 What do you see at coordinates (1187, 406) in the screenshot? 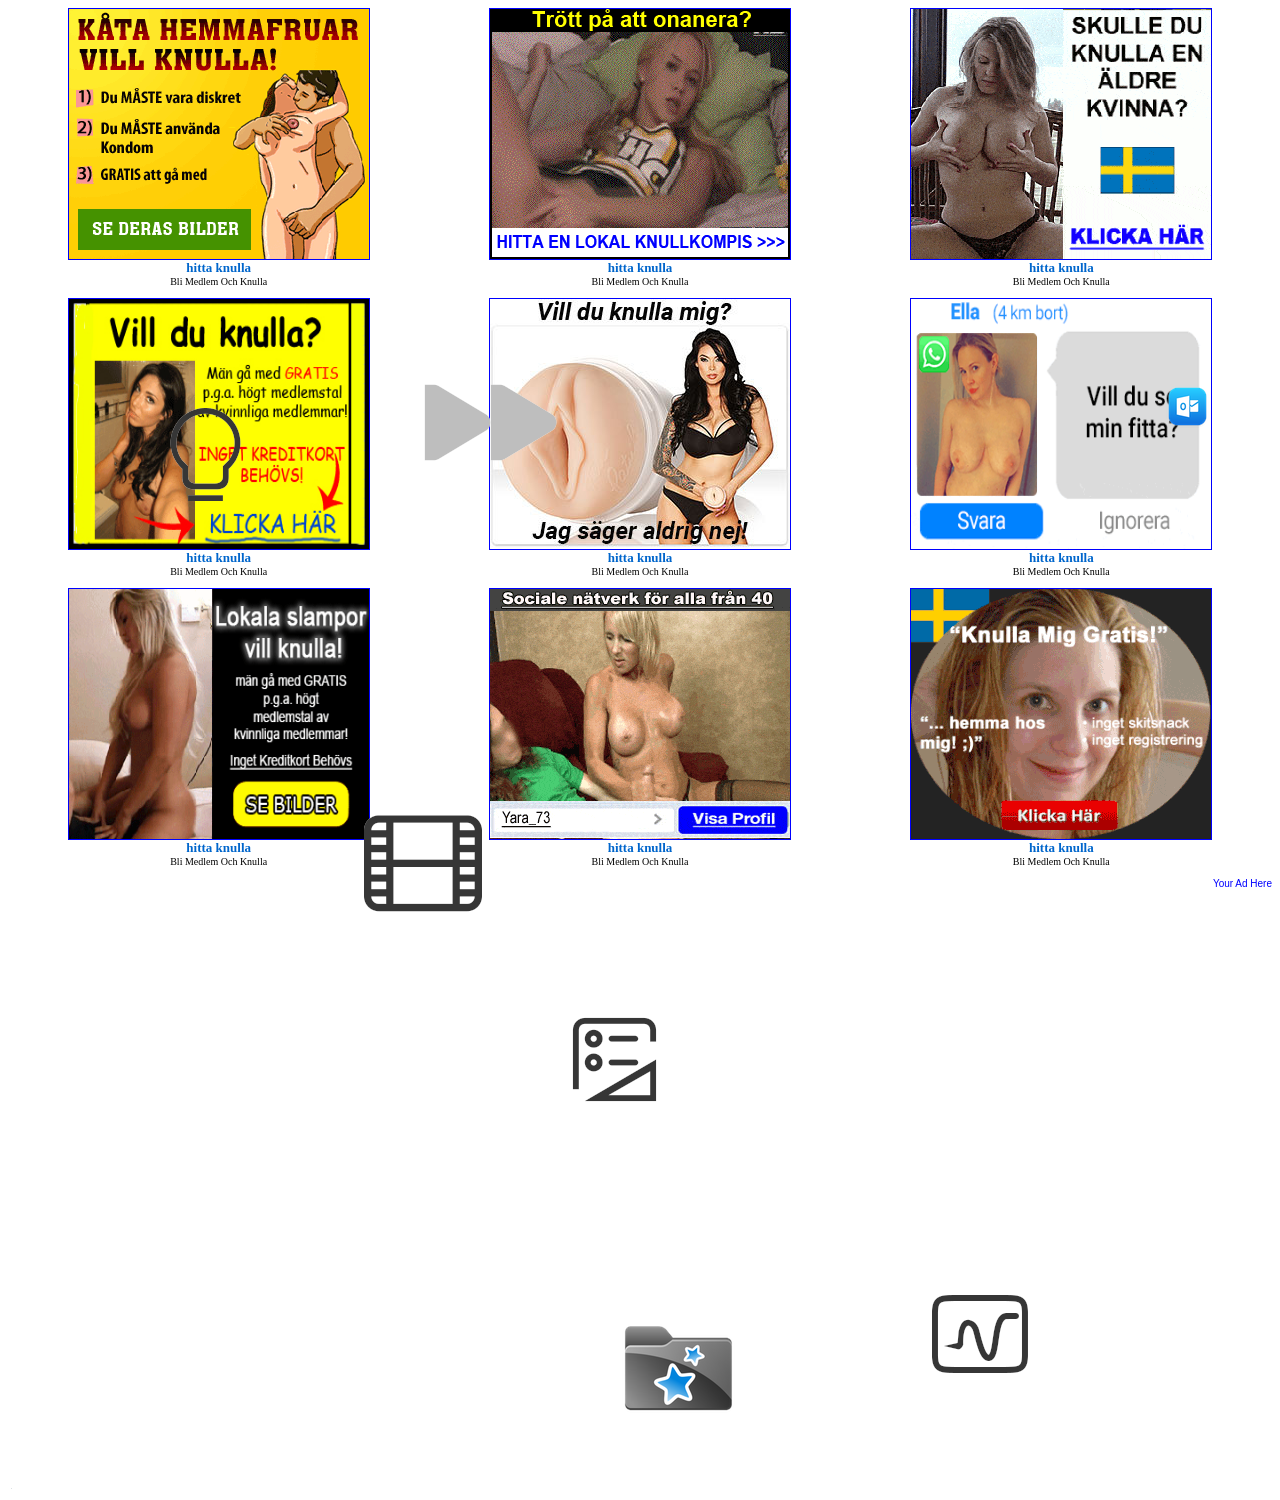
I see `open Microsoft Outlook email app` at bounding box center [1187, 406].